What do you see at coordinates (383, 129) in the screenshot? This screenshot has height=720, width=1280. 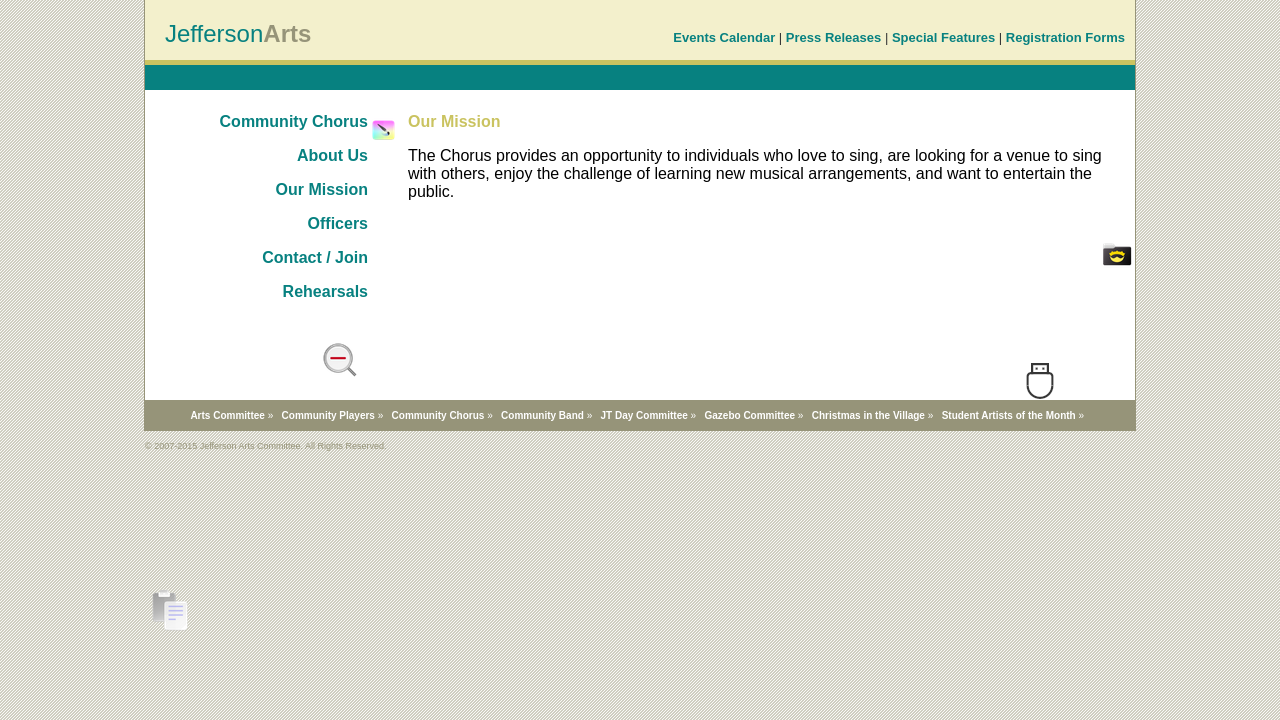 I see `open a Krita project file` at bounding box center [383, 129].